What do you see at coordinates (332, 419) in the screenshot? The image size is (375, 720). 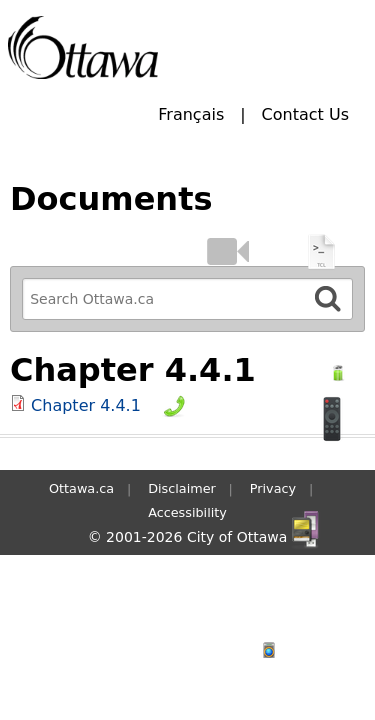 I see `connect a tv remote as an input device` at bounding box center [332, 419].